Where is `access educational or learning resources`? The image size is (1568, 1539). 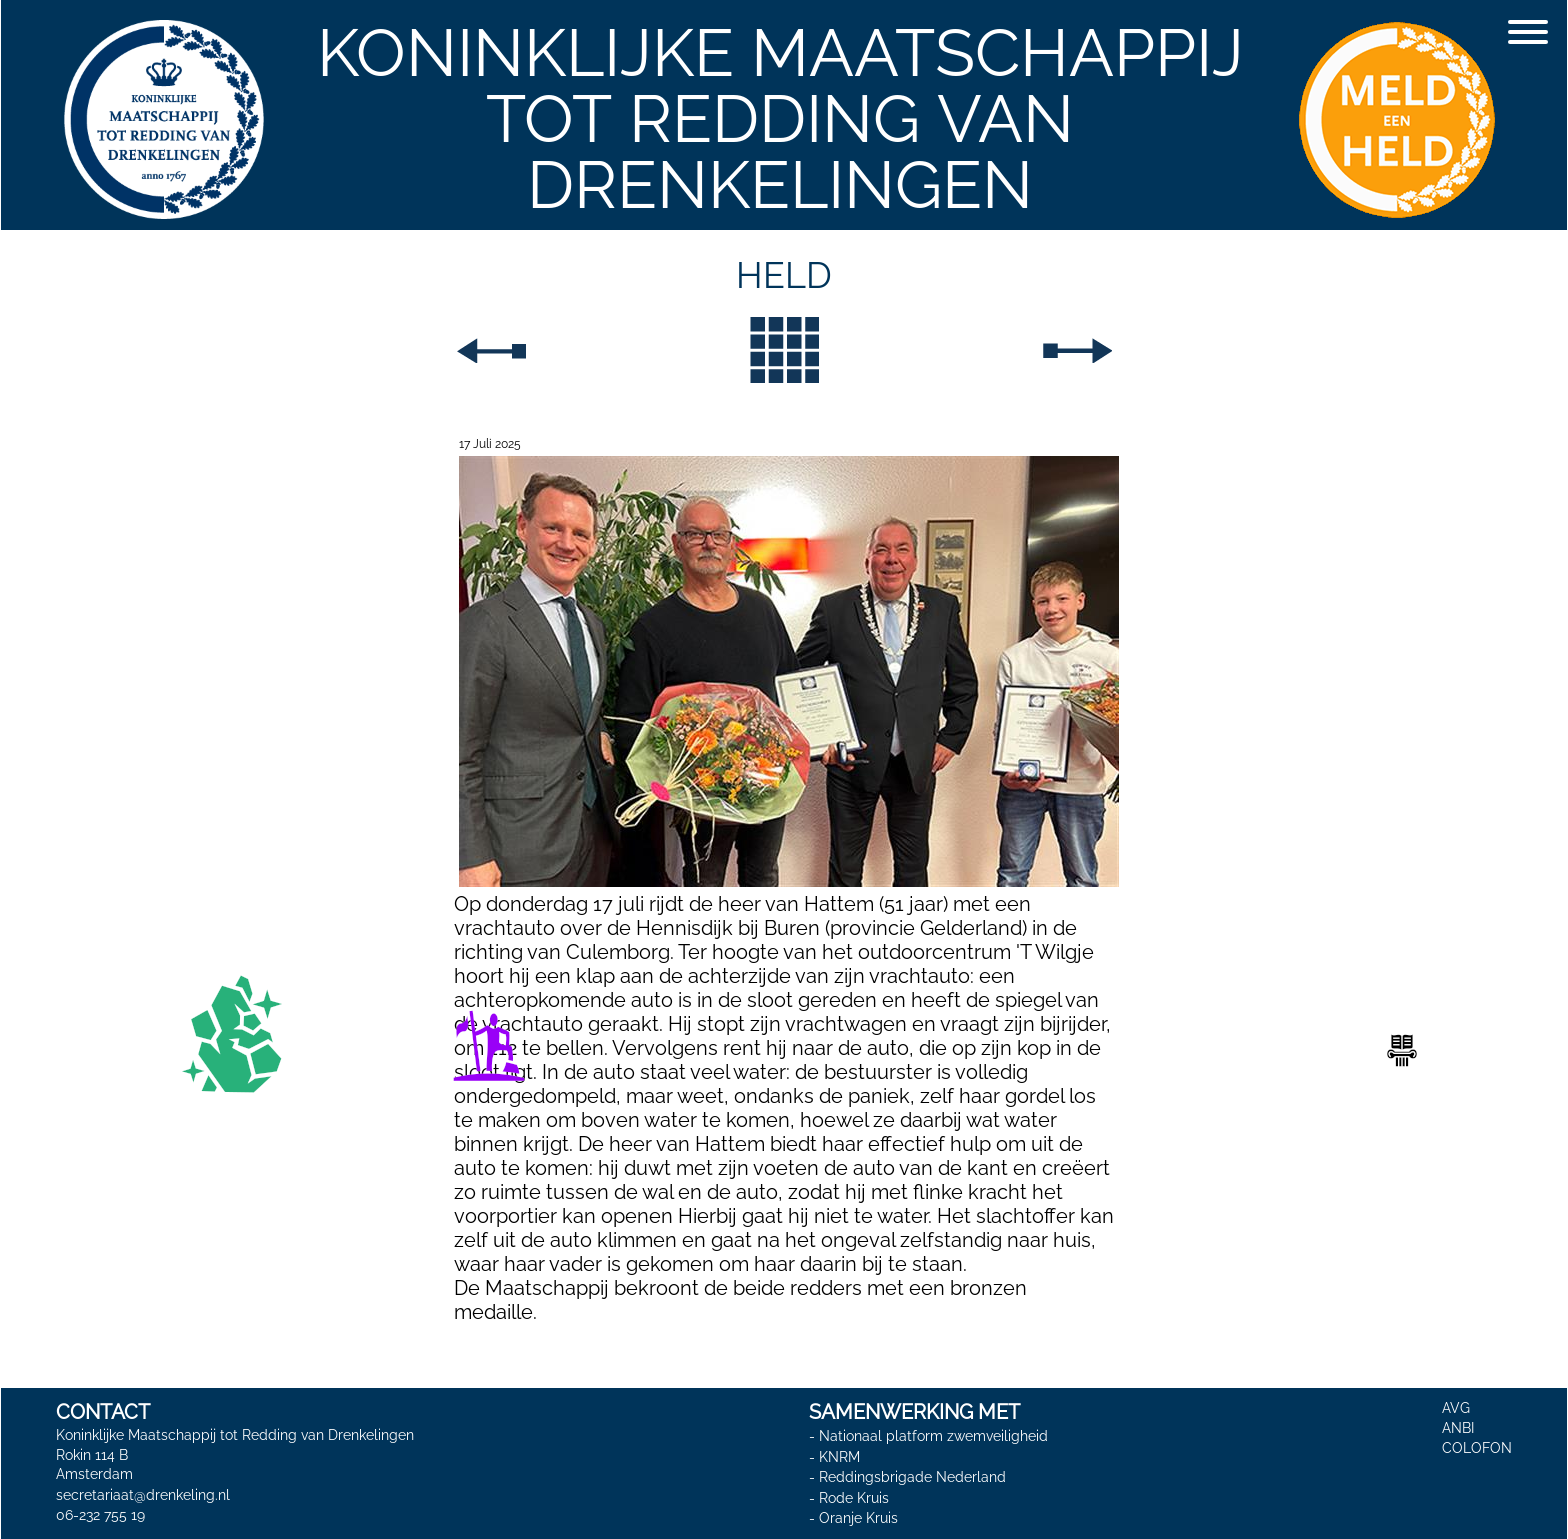
access educational or learning resources is located at coordinates (1402, 1050).